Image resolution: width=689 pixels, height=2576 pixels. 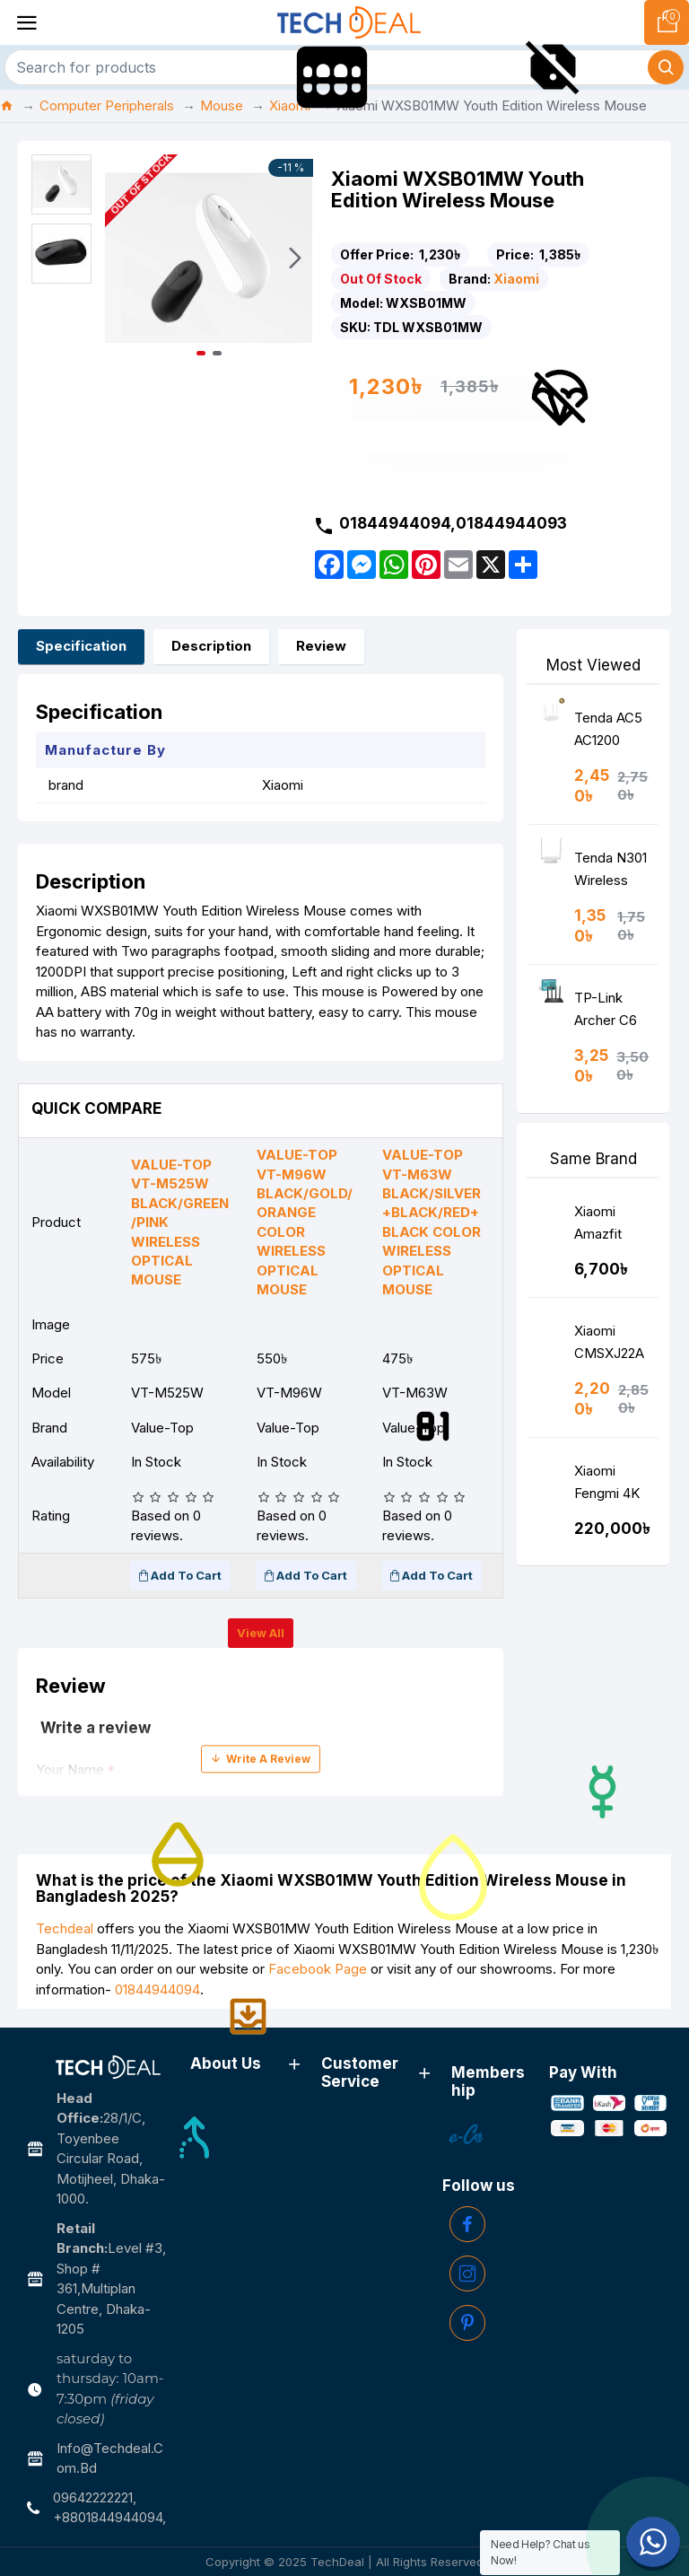 What do you see at coordinates (560, 398) in the screenshot?
I see `parachute deployment disabled` at bounding box center [560, 398].